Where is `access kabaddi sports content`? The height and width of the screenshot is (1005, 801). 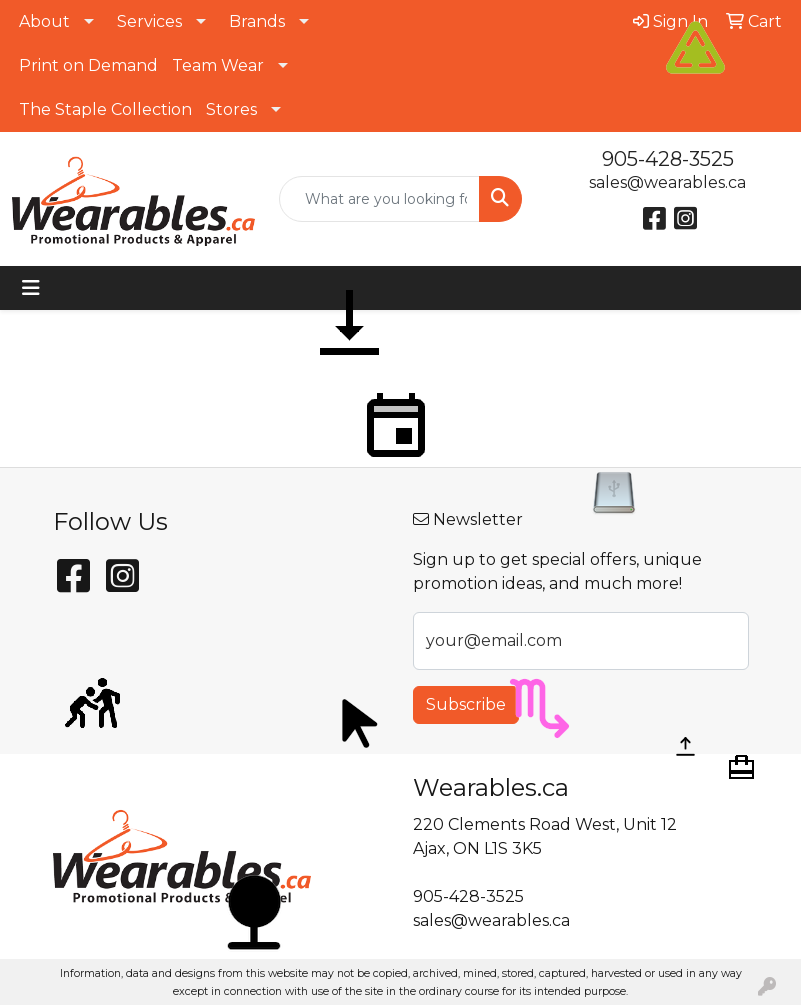
access kabaddi sports content is located at coordinates (92, 705).